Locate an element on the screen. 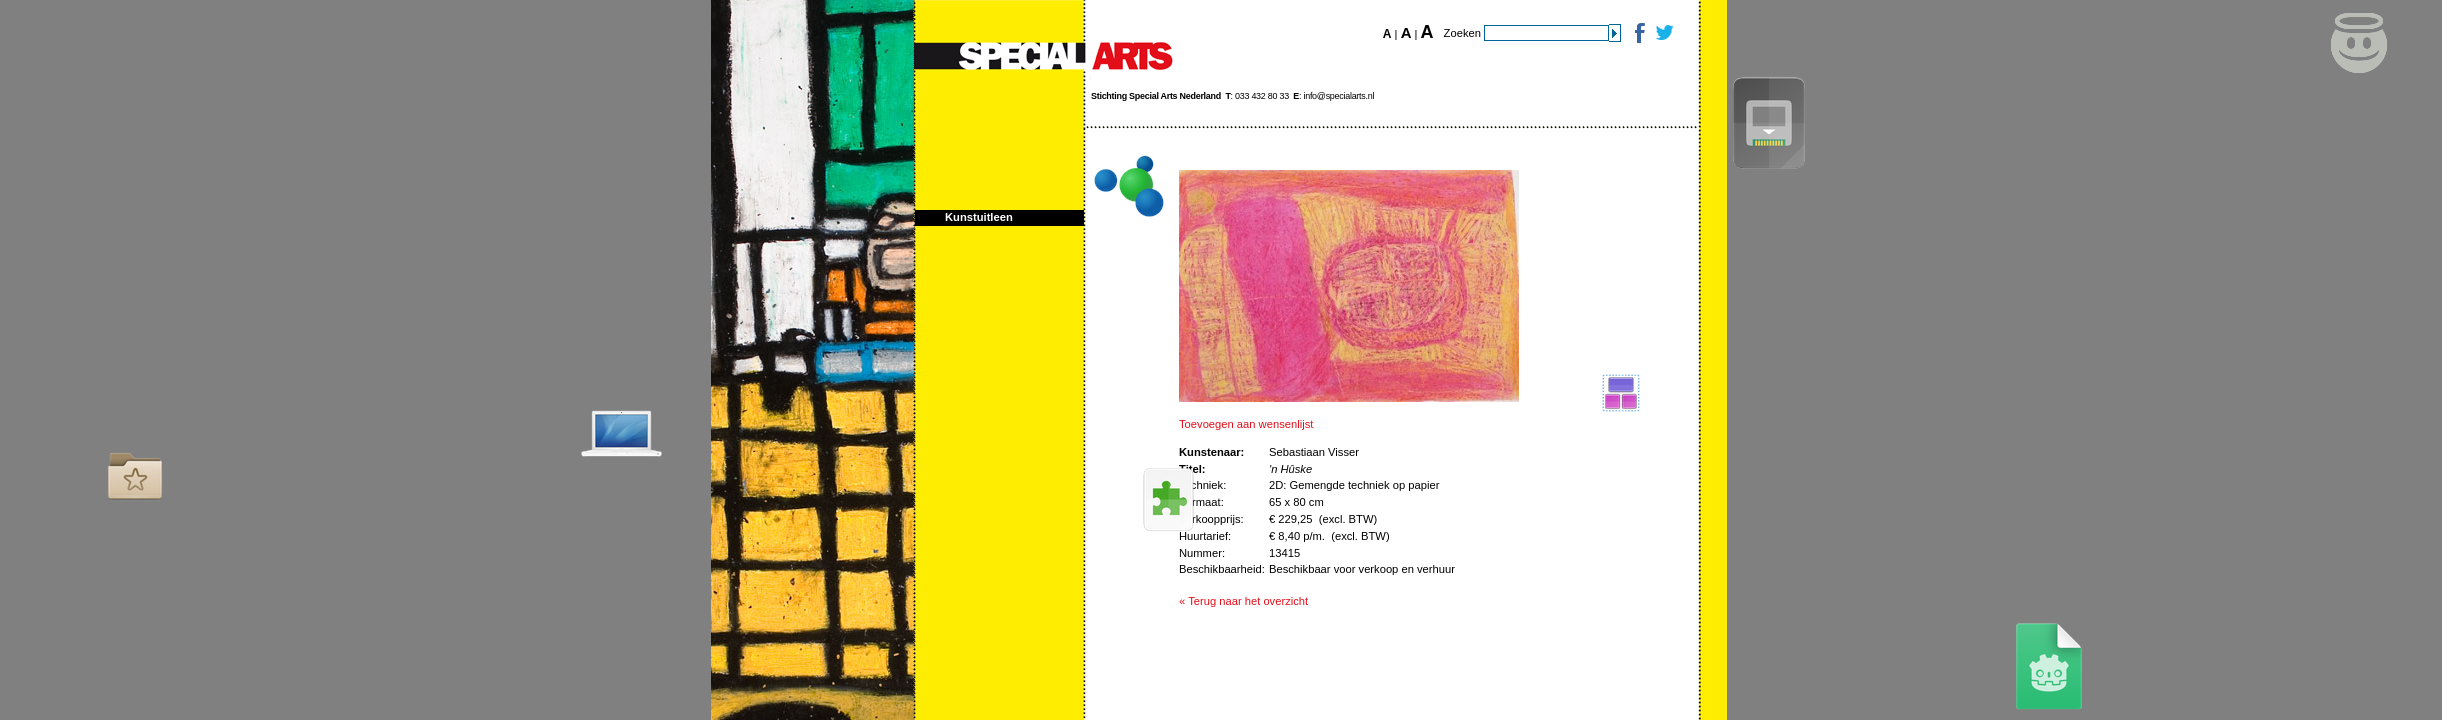 The image size is (2442, 720). insert angel or innocent emoji in chat is located at coordinates (2359, 45).